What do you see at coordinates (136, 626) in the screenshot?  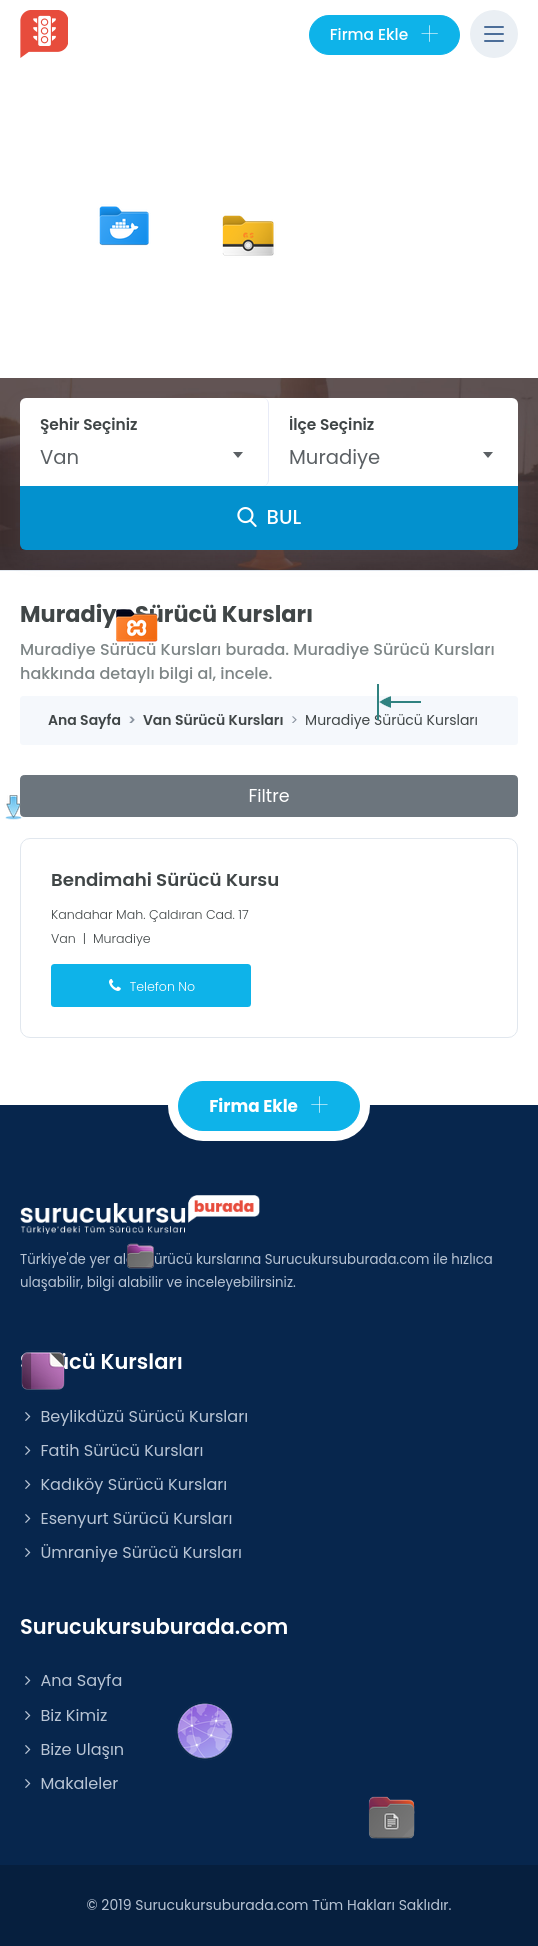 I see `open XAMPP local server files folder` at bounding box center [136, 626].